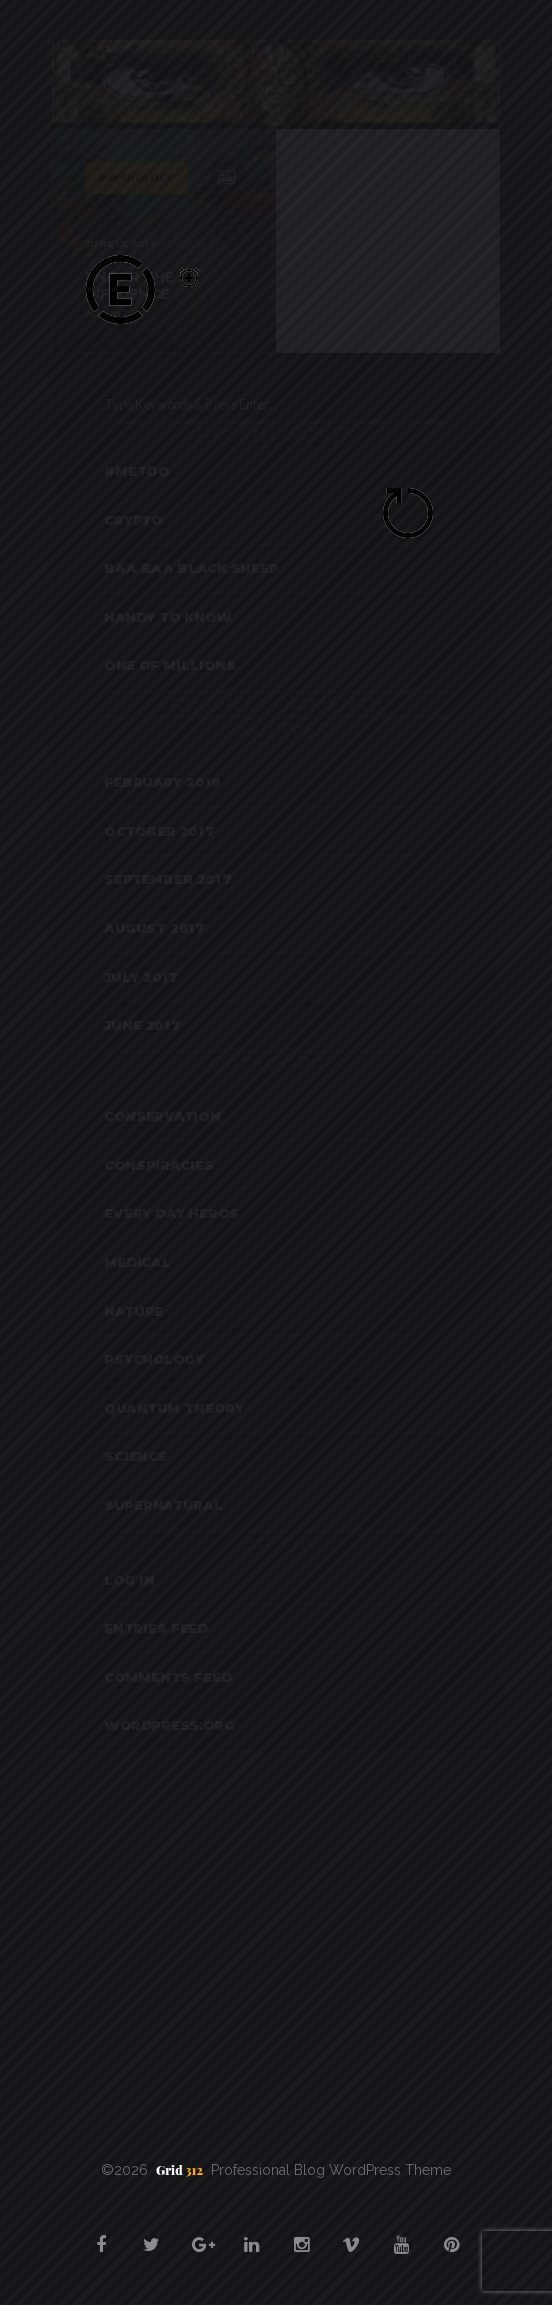 This screenshot has width=552, height=2305. Describe the element at coordinates (408, 513) in the screenshot. I see `reset or restore to default settings` at that location.